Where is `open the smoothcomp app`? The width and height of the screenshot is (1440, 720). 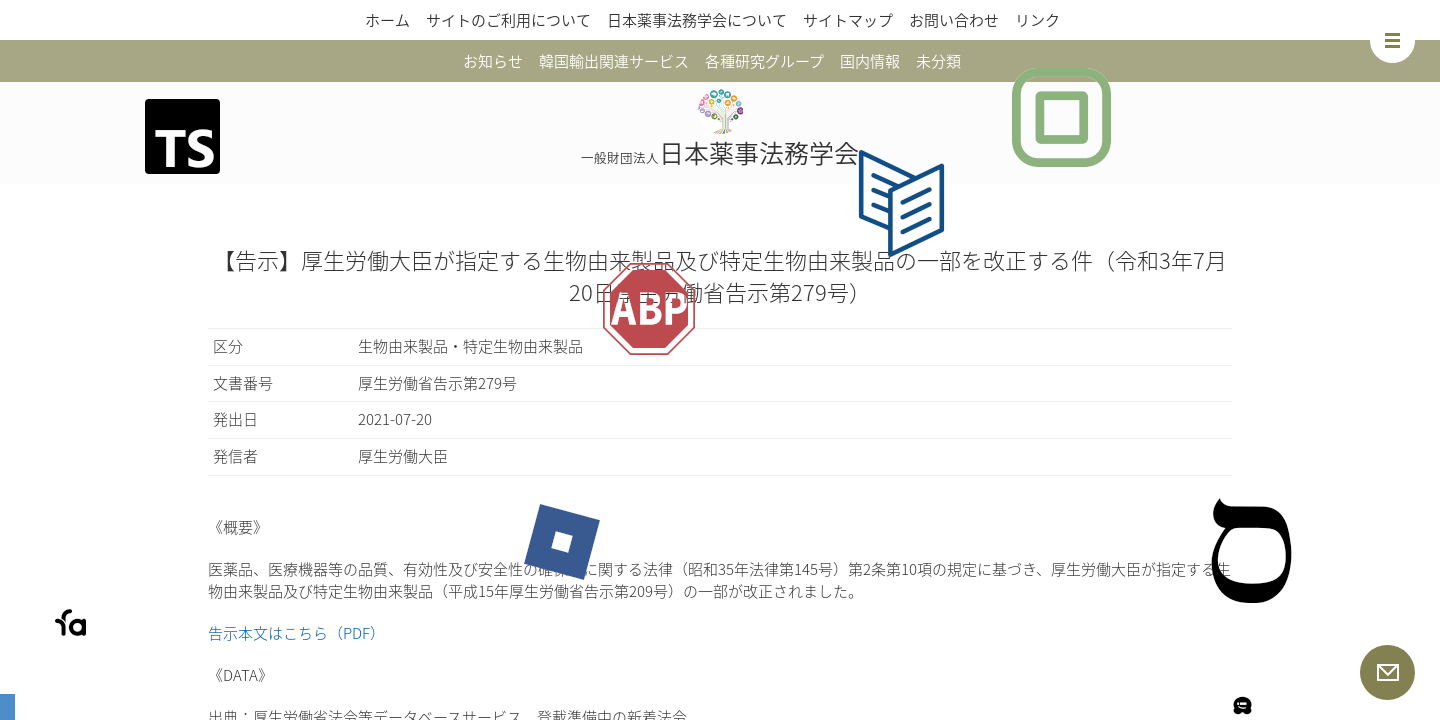 open the smoothcomp app is located at coordinates (1061, 117).